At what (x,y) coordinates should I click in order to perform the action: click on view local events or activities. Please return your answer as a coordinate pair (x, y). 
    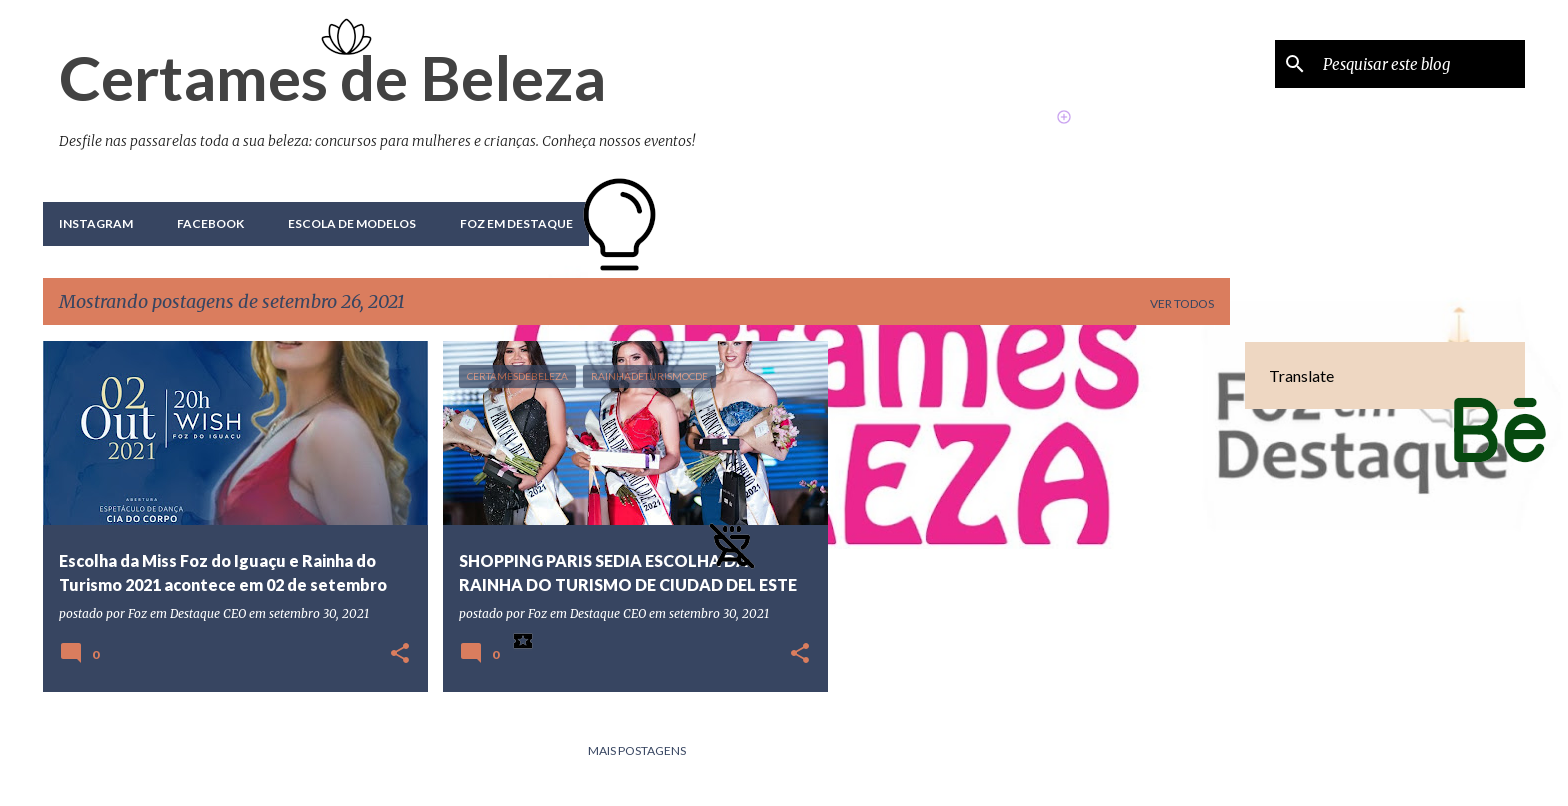
    Looking at the image, I should click on (523, 641).